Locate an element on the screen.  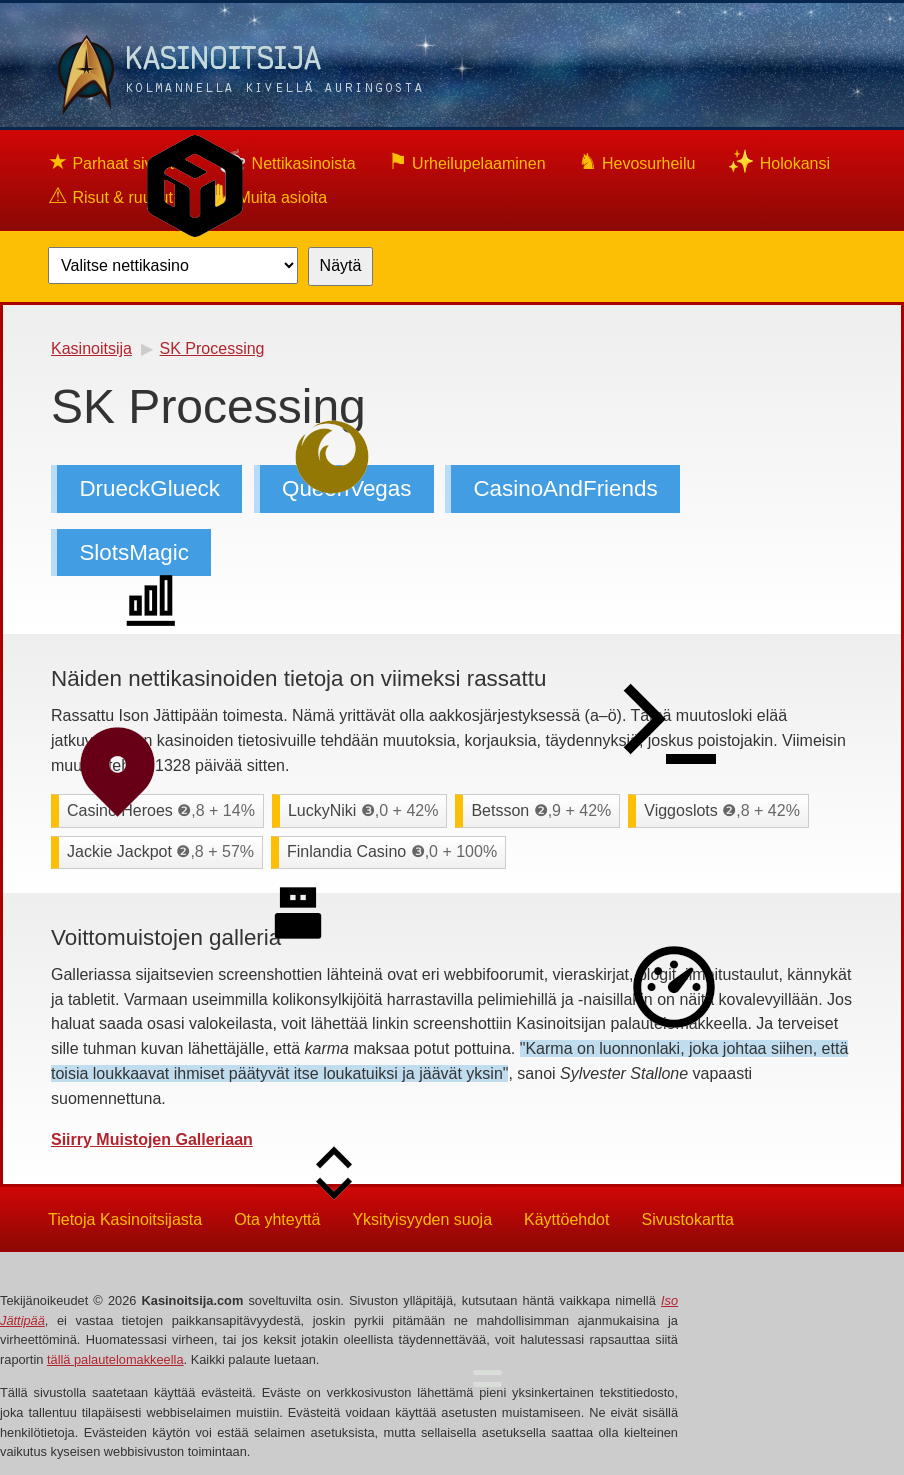
mikrotik brand logo is located at coordinates (195, 186).